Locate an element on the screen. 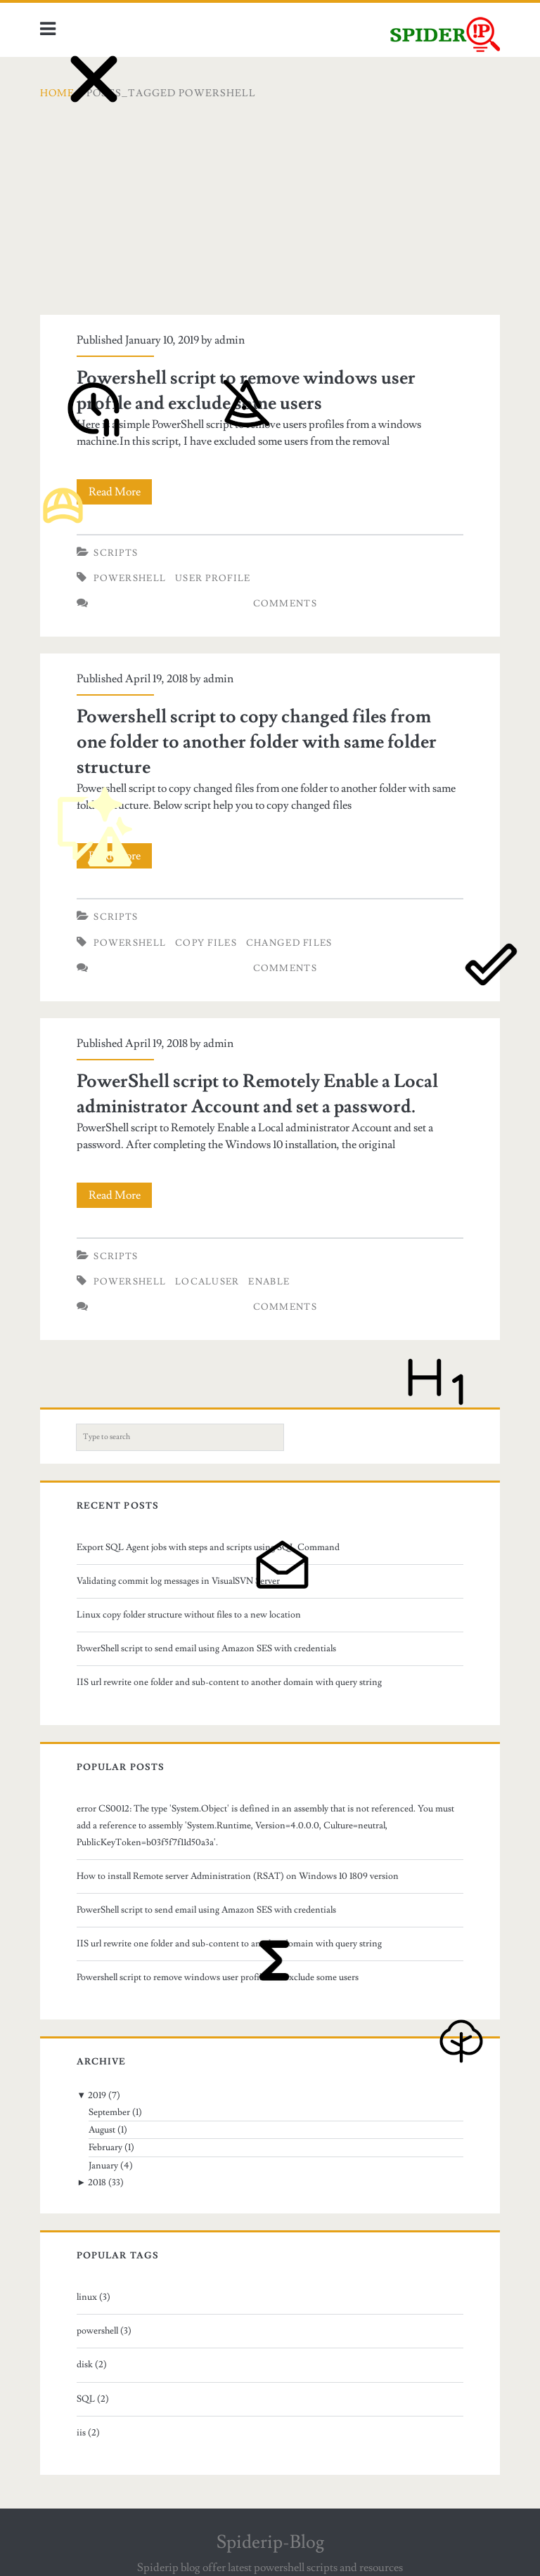 The image size is (540, 2576). view open or read messages is located at coordinates (282, 1566).